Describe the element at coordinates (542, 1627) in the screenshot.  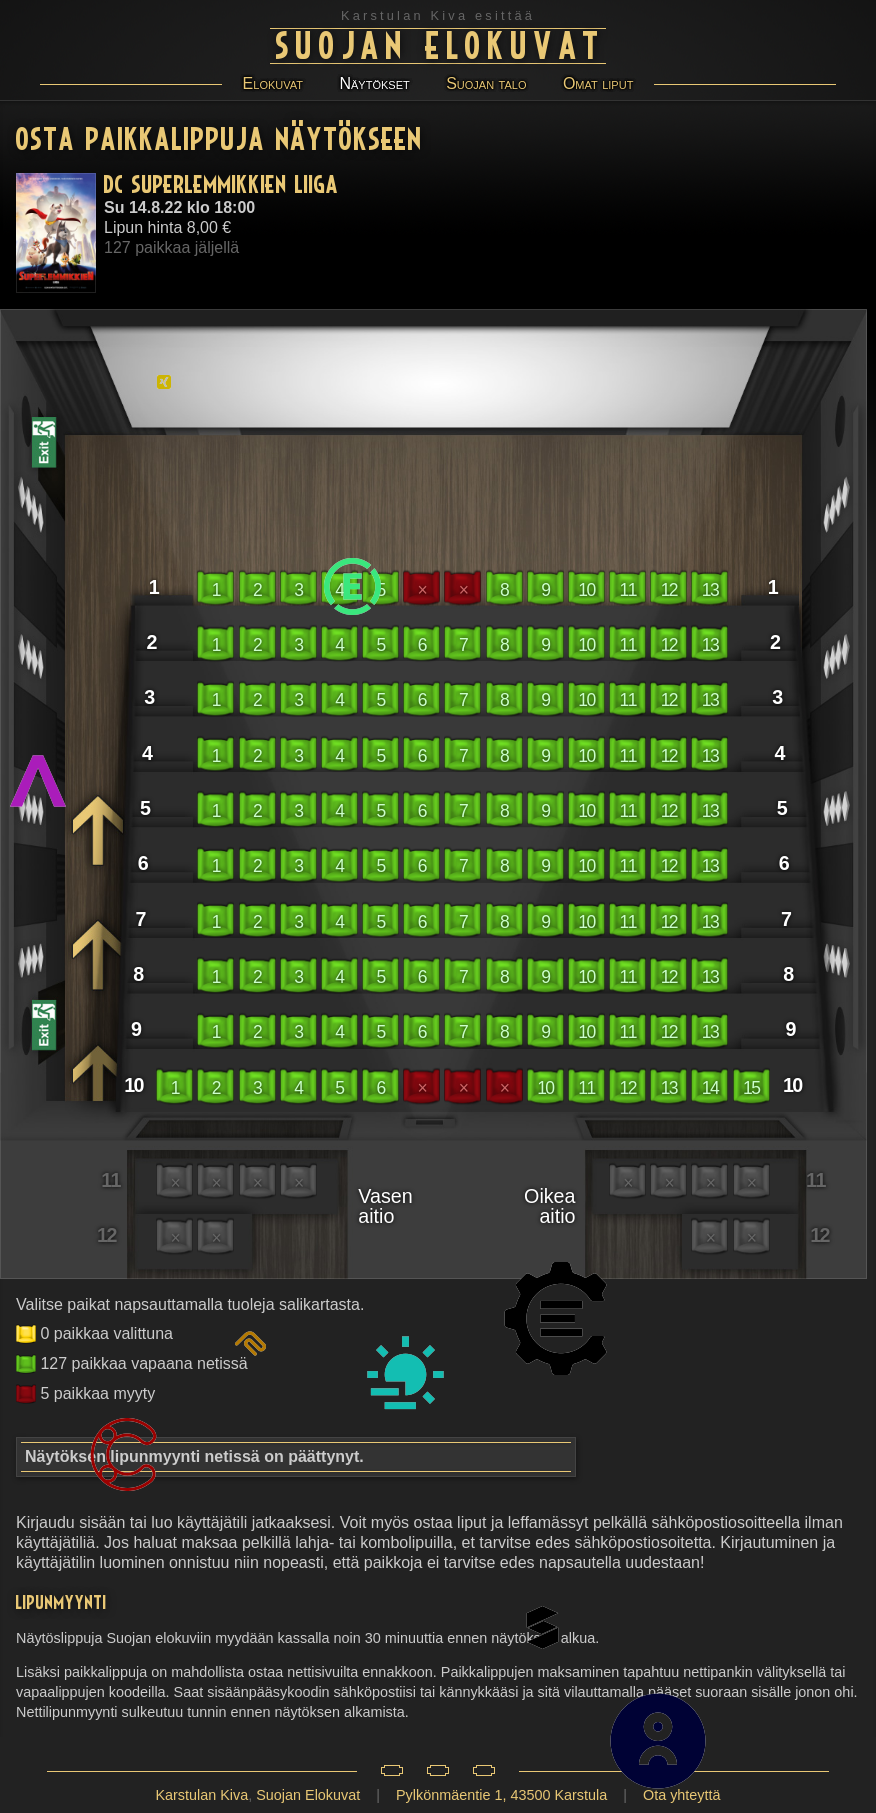
I see `open Spark AR Studio application` at that location.